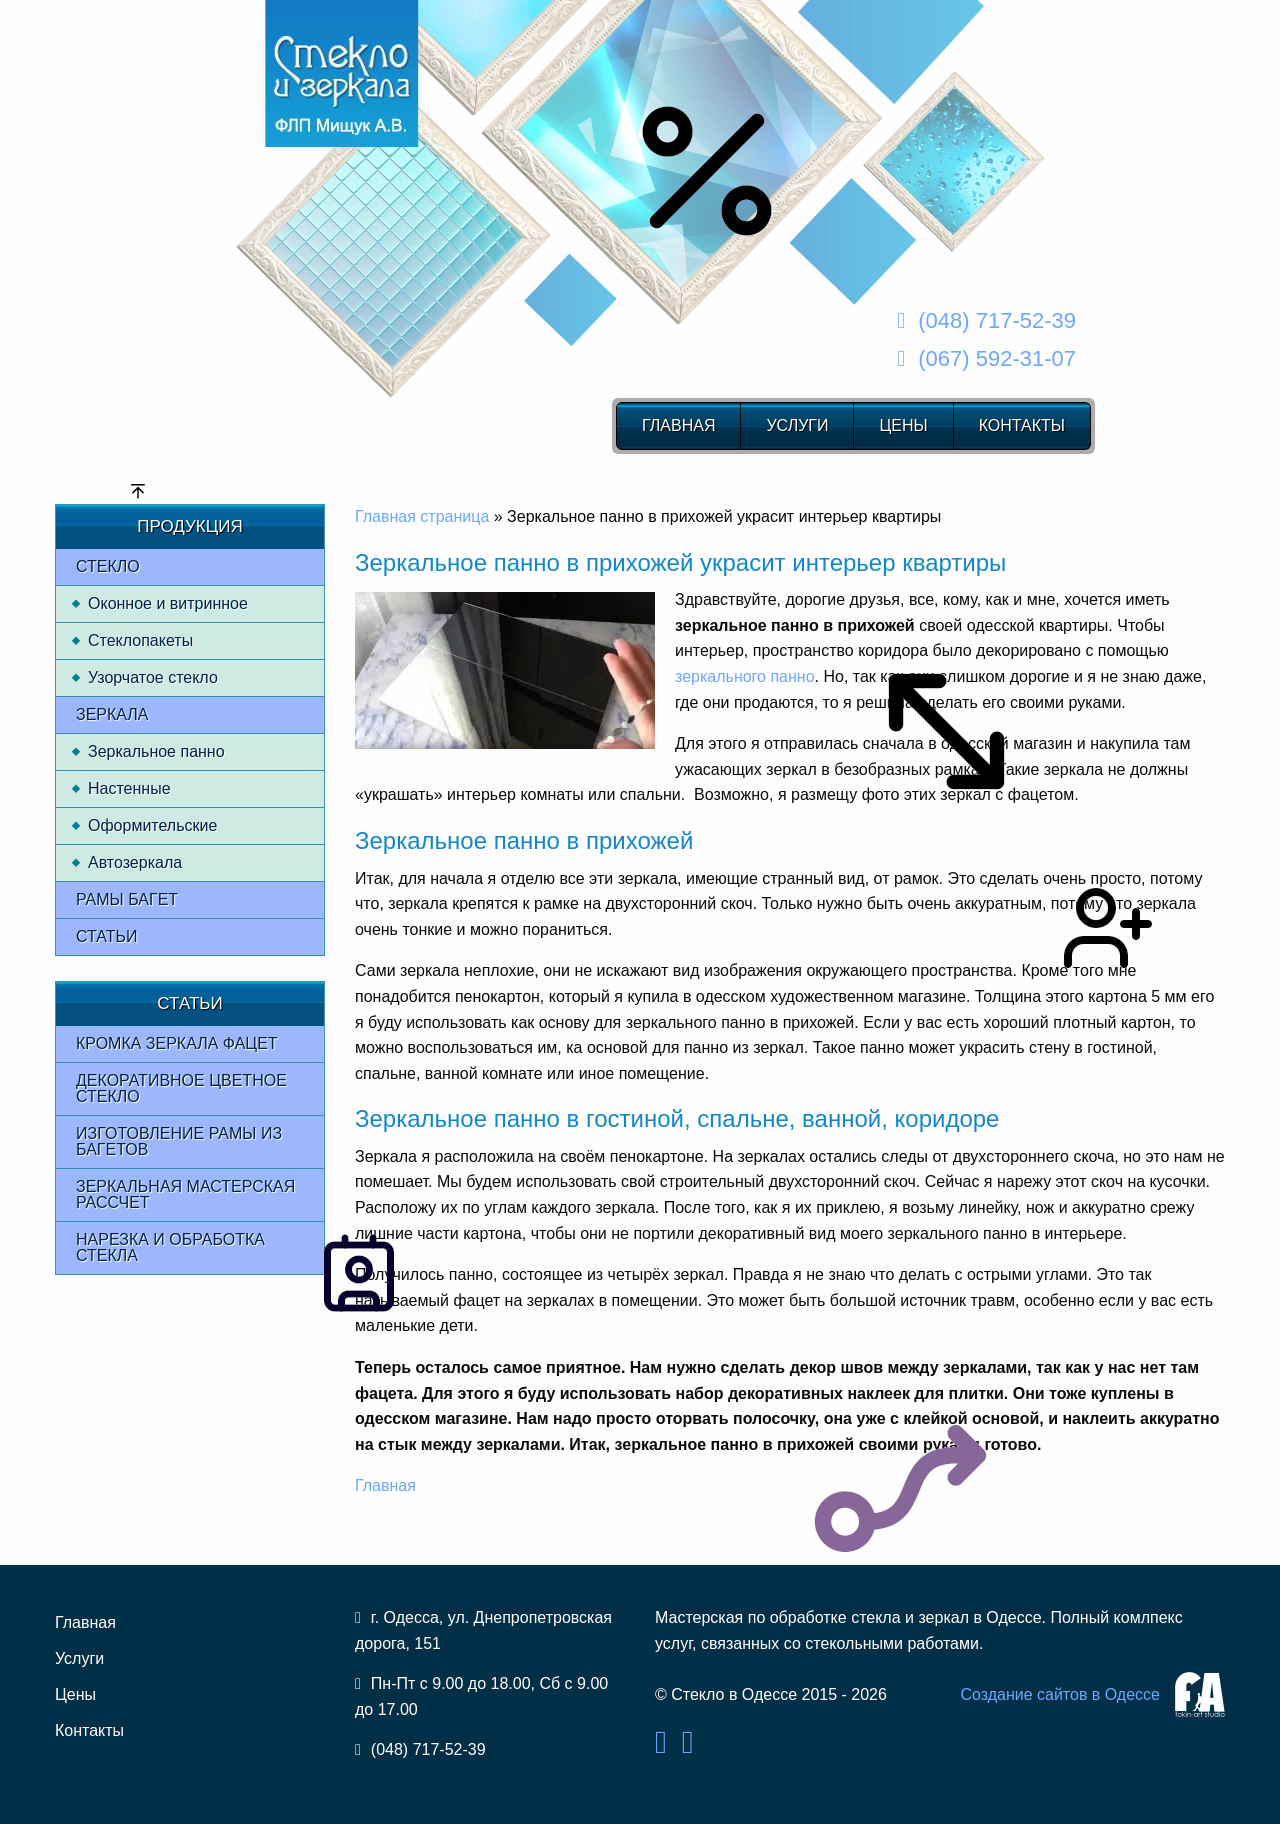  What do you see at coordinates (359, 1273) in the screenshot?
I see `view contact details` at bounding box center [359, 1273].